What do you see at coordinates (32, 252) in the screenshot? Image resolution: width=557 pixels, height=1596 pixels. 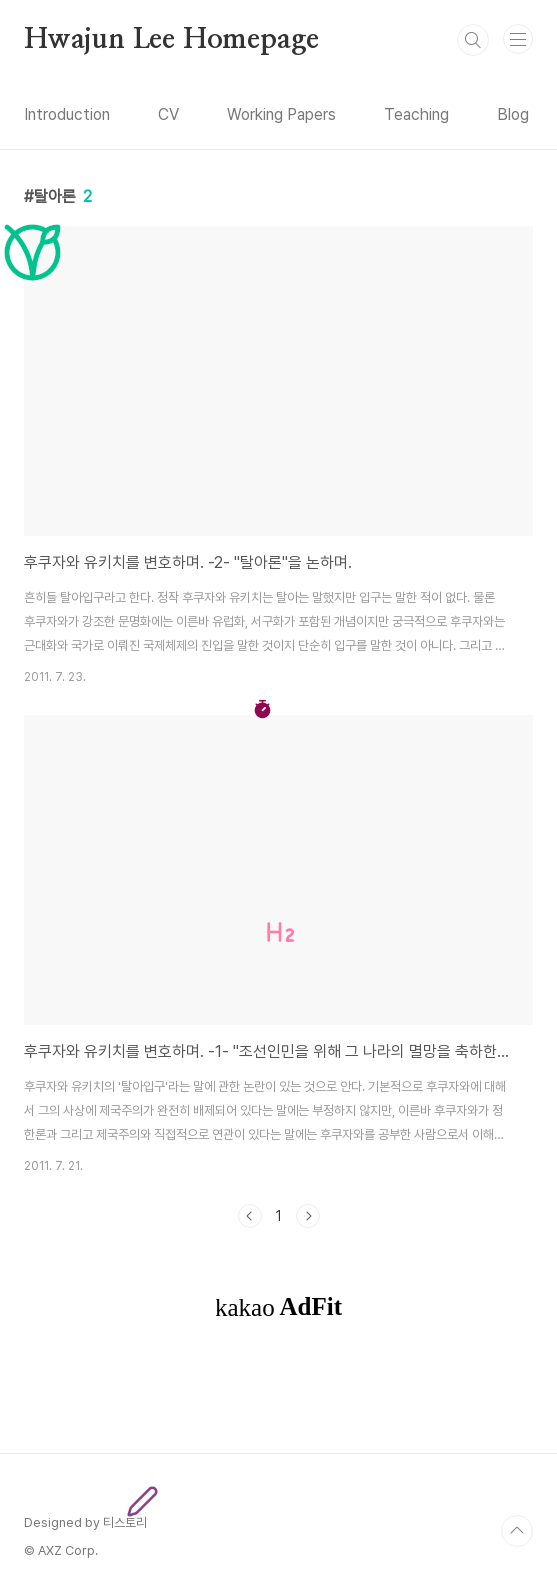 I see `filter for vegan menu options` at bounding box center [32, 252].